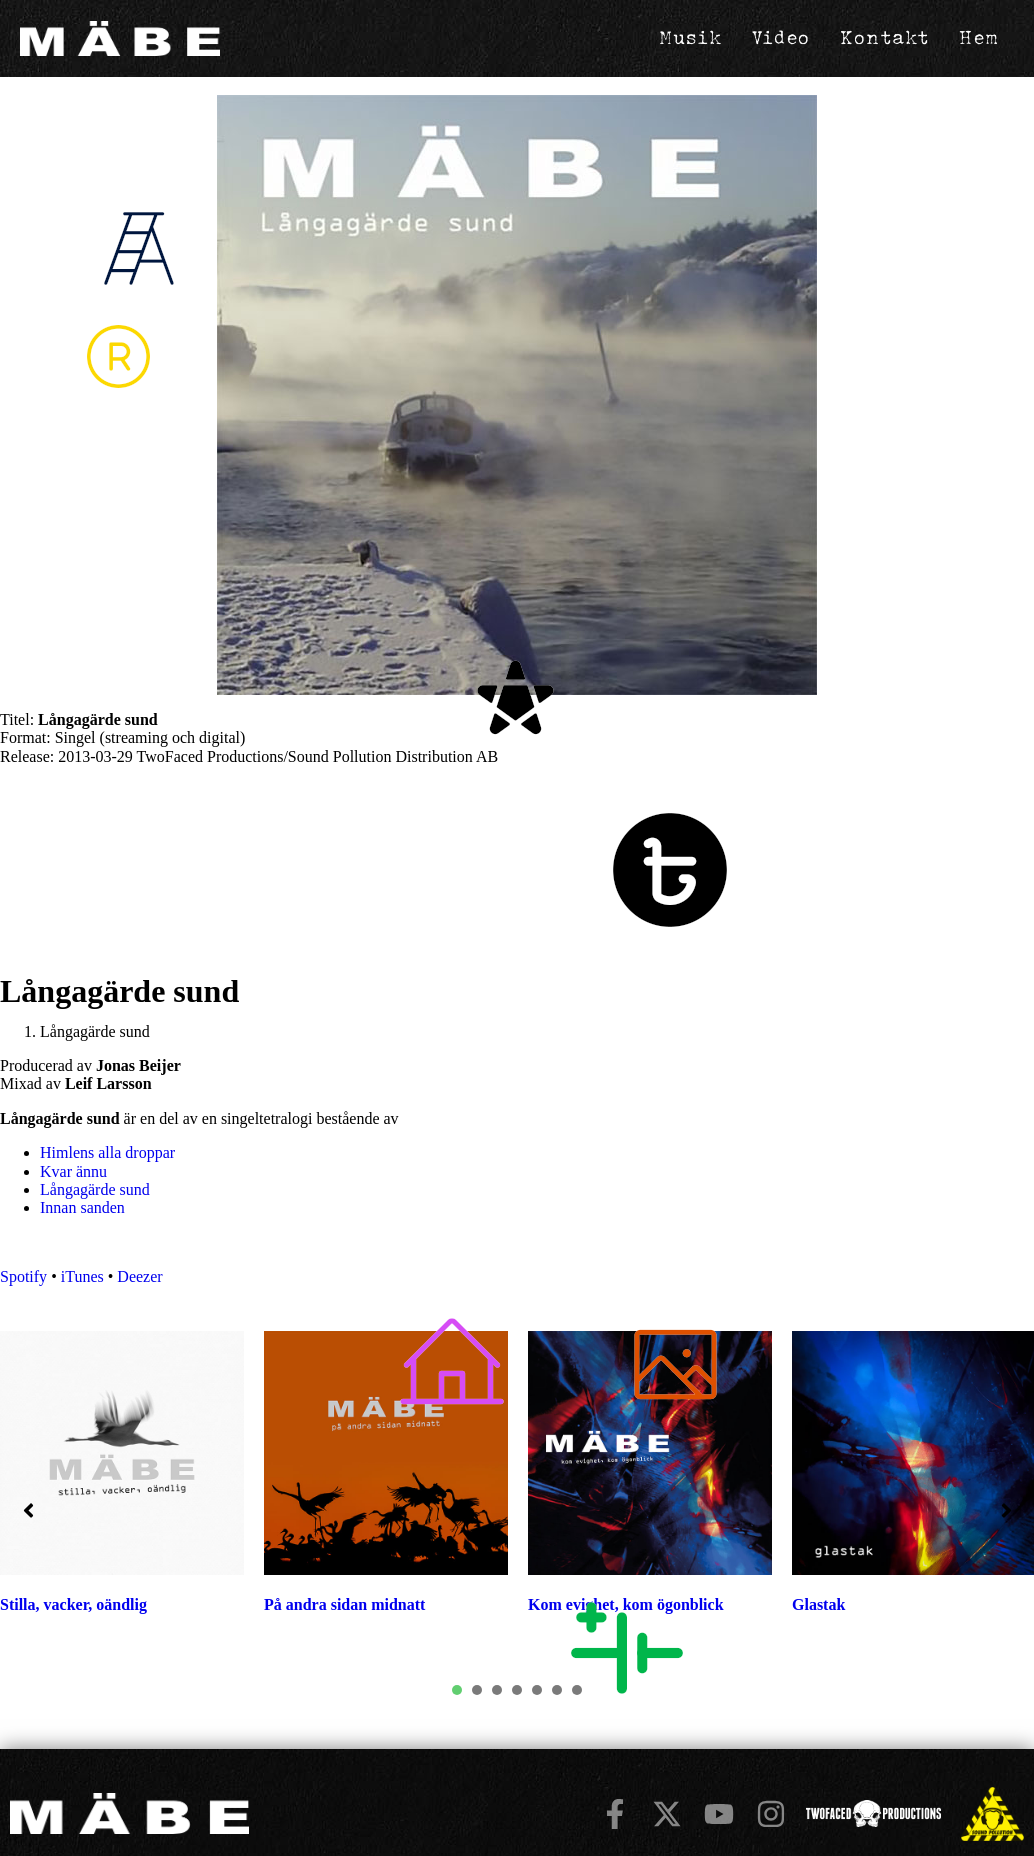  I want to click on add a new cell to the circuit diagram, so click(627, 1653).